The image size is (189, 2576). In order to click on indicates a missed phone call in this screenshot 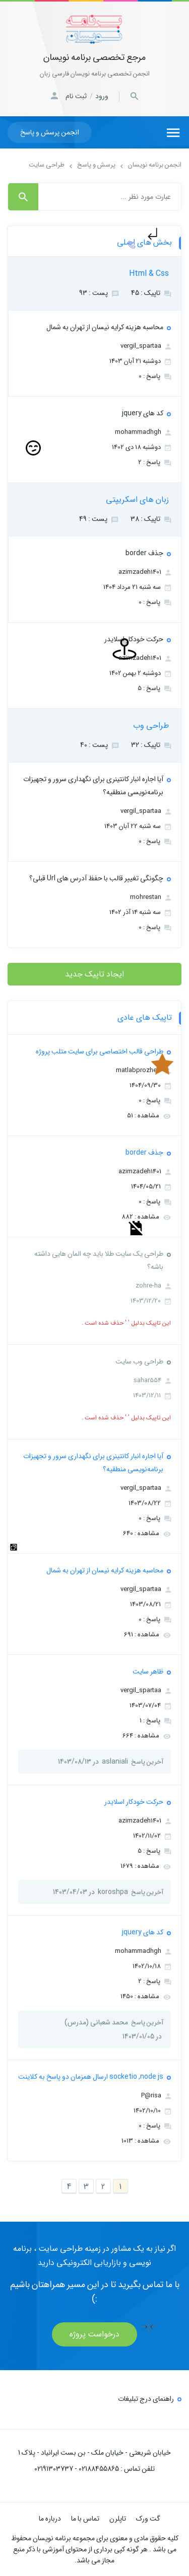, I will do `click(132, 245)`.